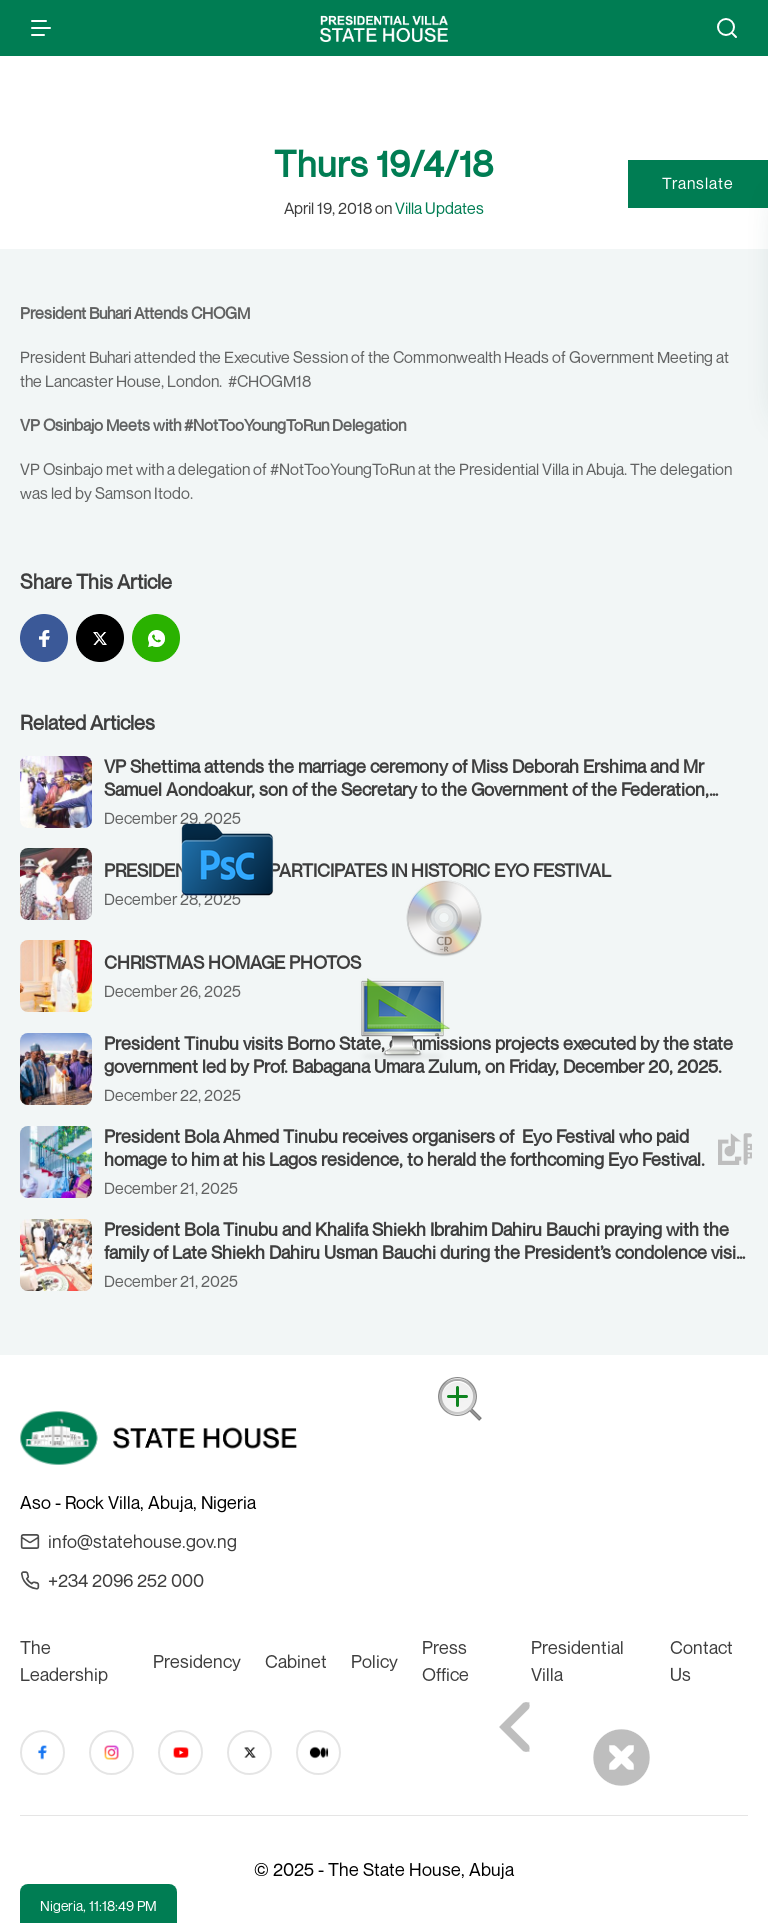 This screenshot has width=768, height=1923. I want to click on open folder containing adobe photoshop classic files, so click(227, 862).